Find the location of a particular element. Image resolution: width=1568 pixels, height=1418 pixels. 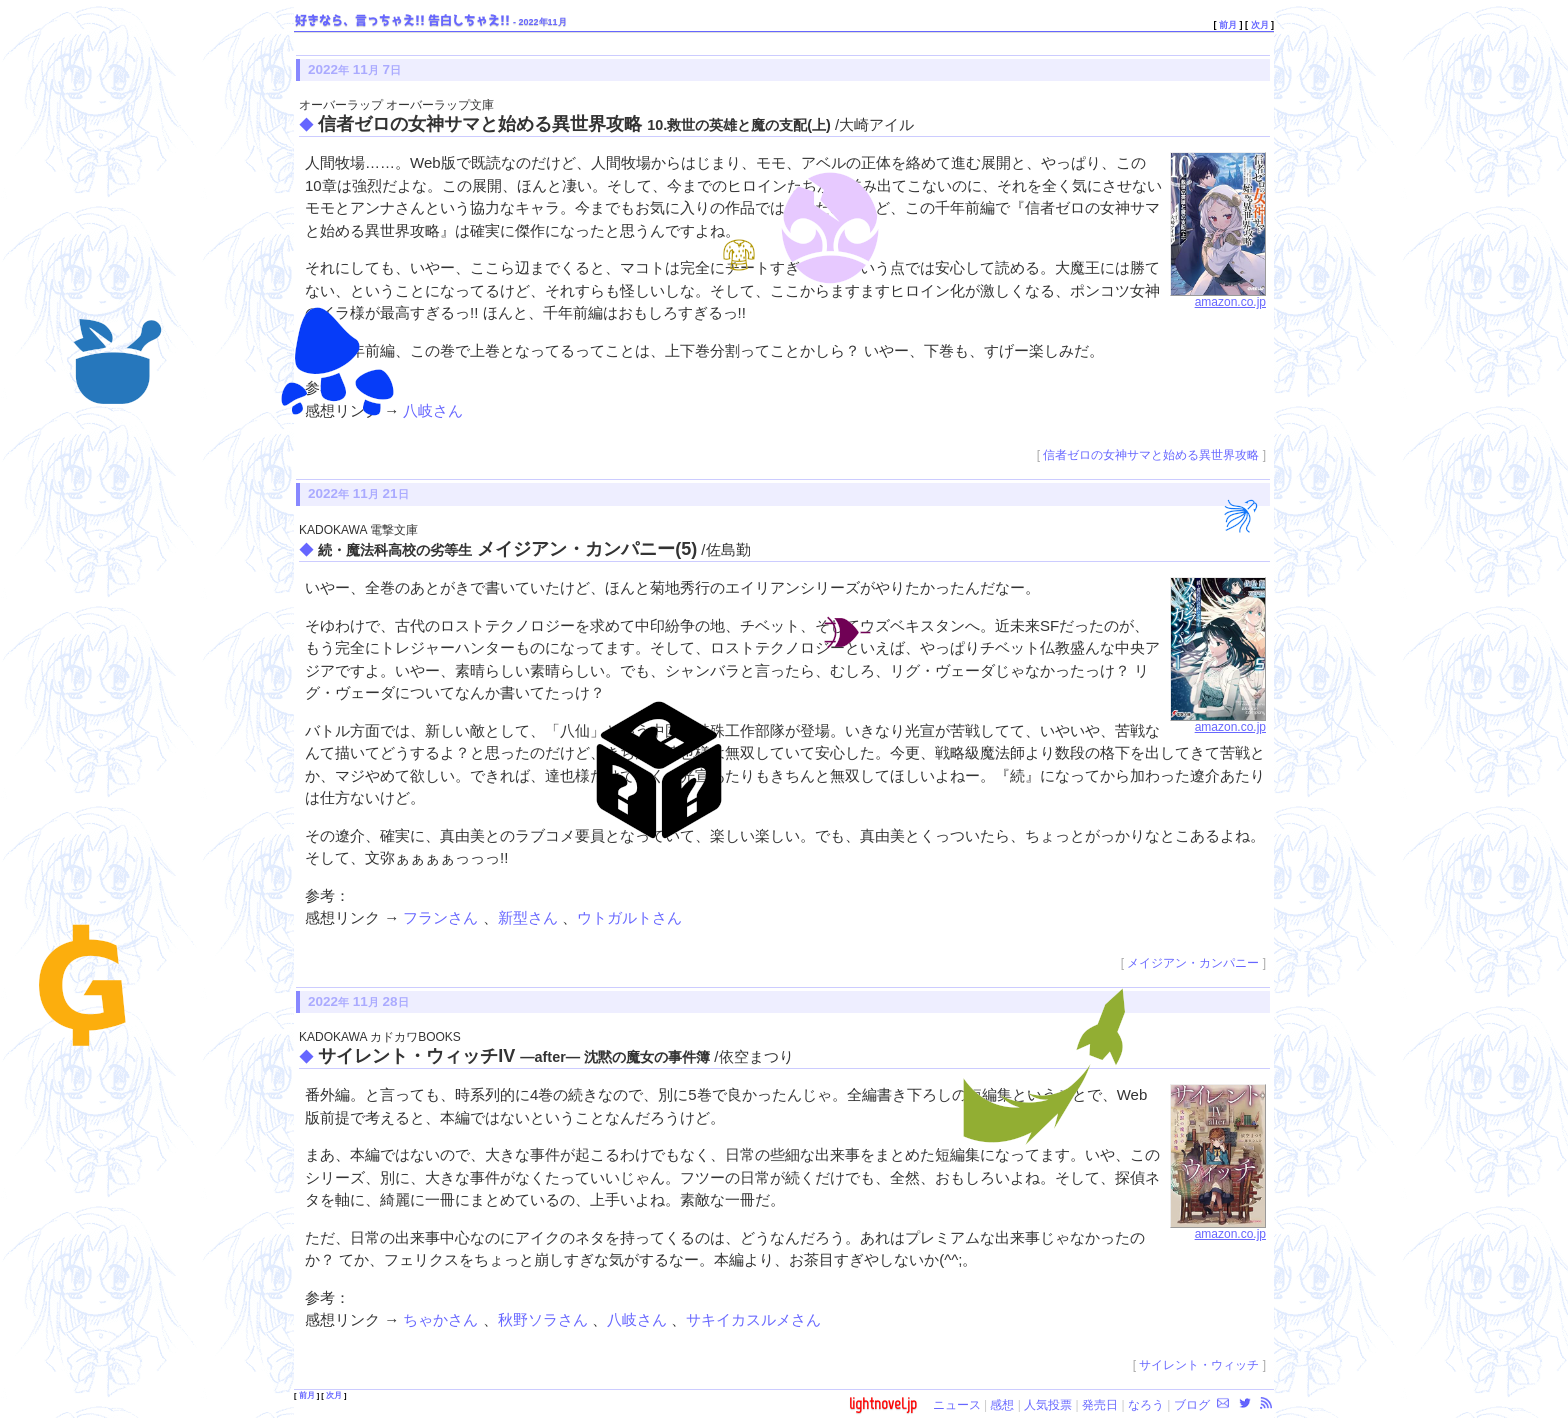

represents an XOR logic gate in a circuit diagram is located at coordinates (847, 632).